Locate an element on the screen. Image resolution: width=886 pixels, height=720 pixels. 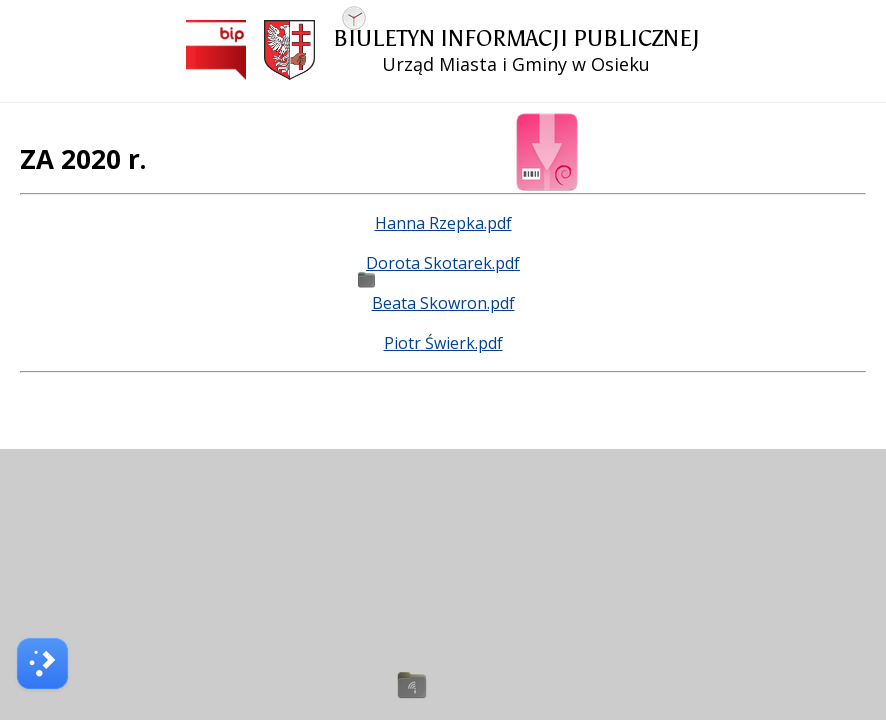
open a folder or directory is located at coordinates (366, 279).